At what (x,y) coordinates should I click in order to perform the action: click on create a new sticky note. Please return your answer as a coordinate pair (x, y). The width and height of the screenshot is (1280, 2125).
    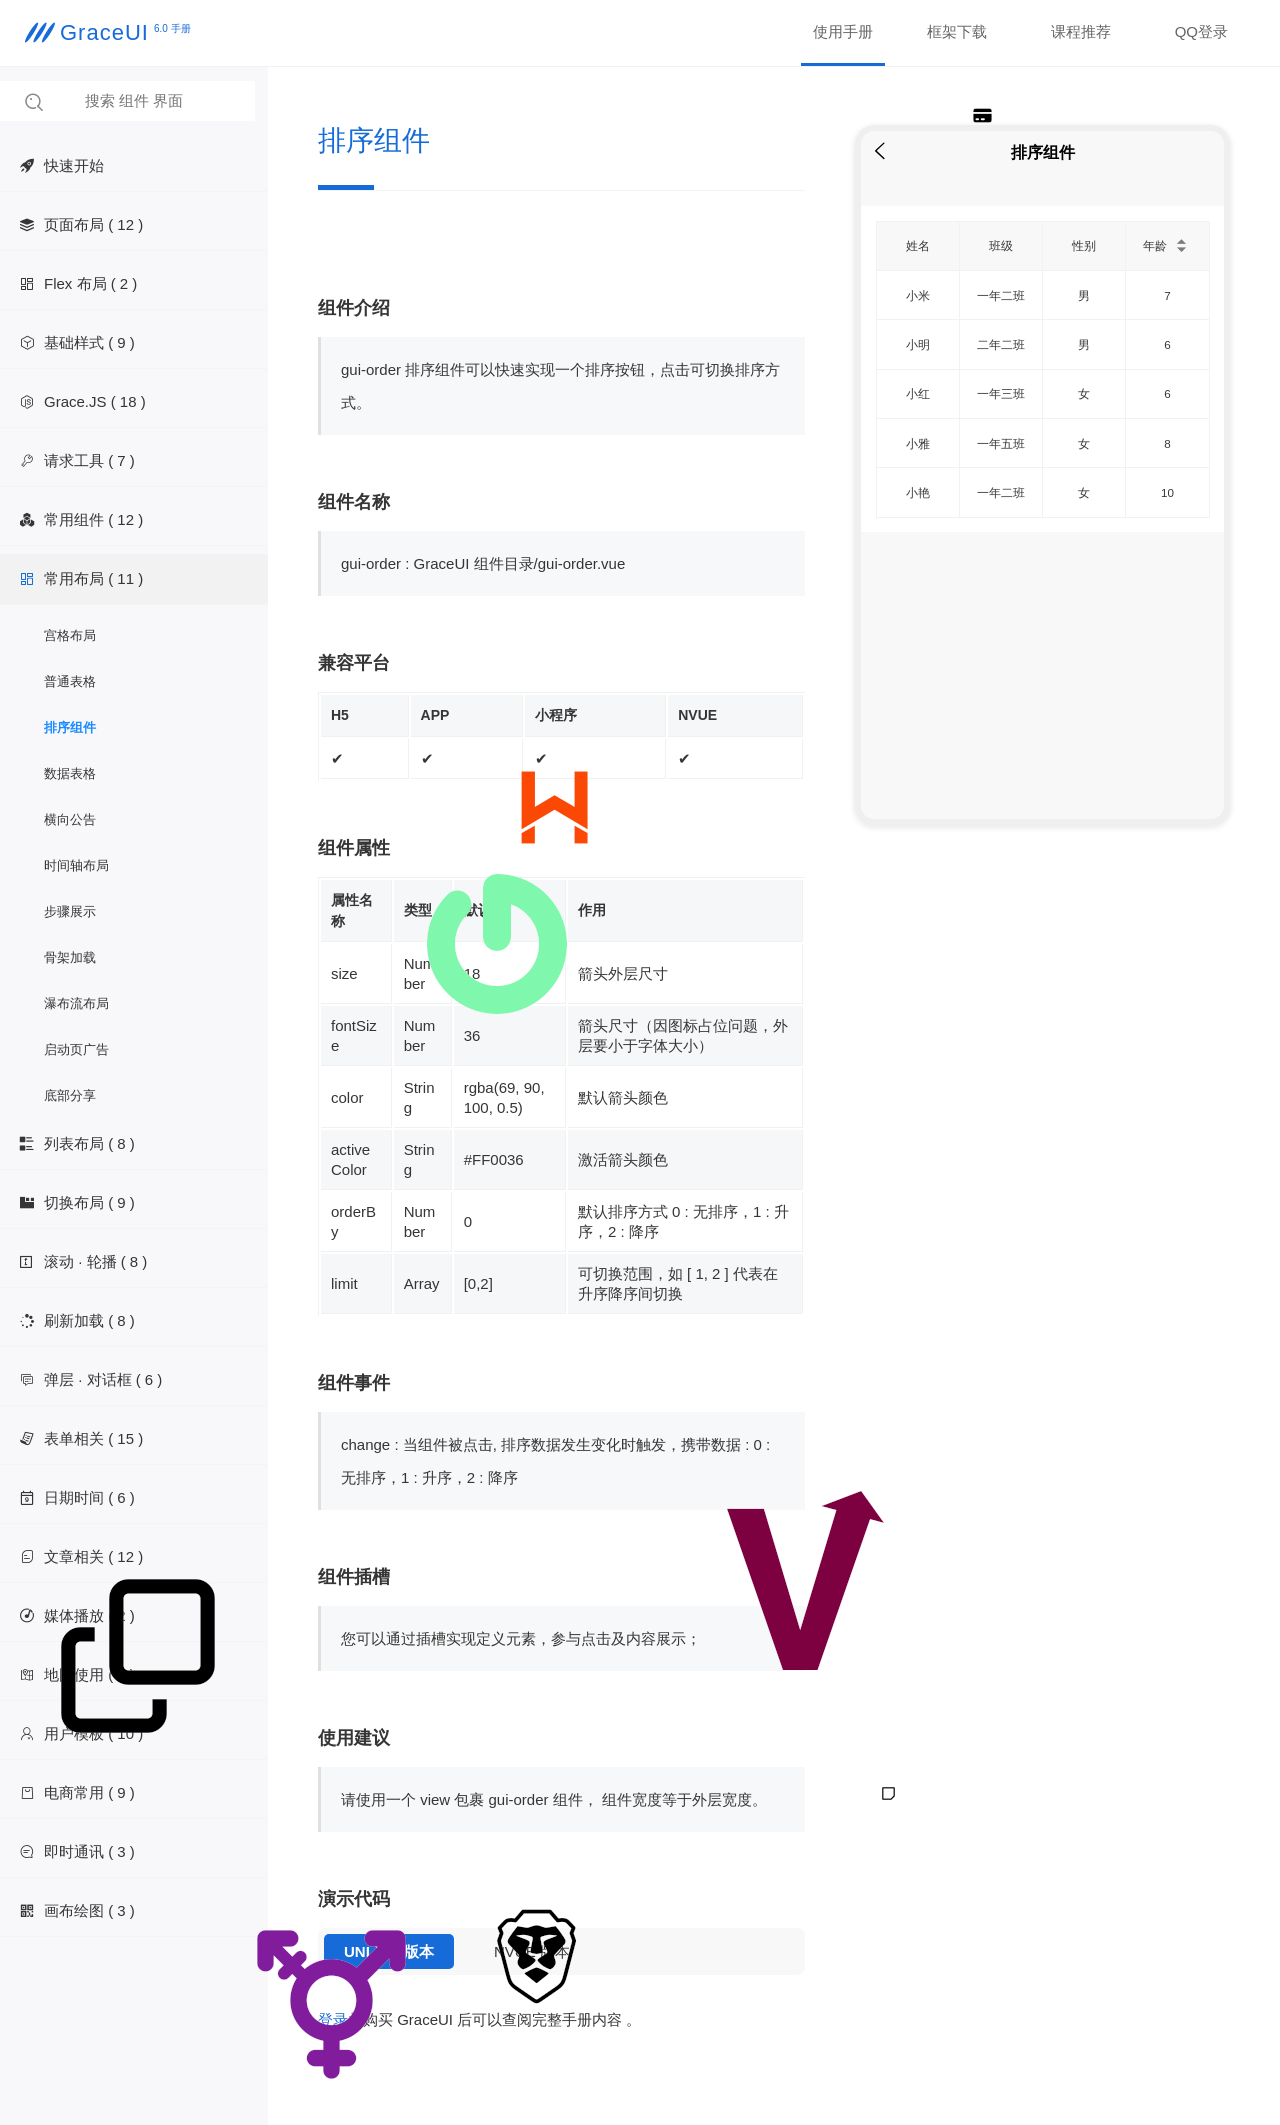
    Looking at the image, I should click on (888, 1793).